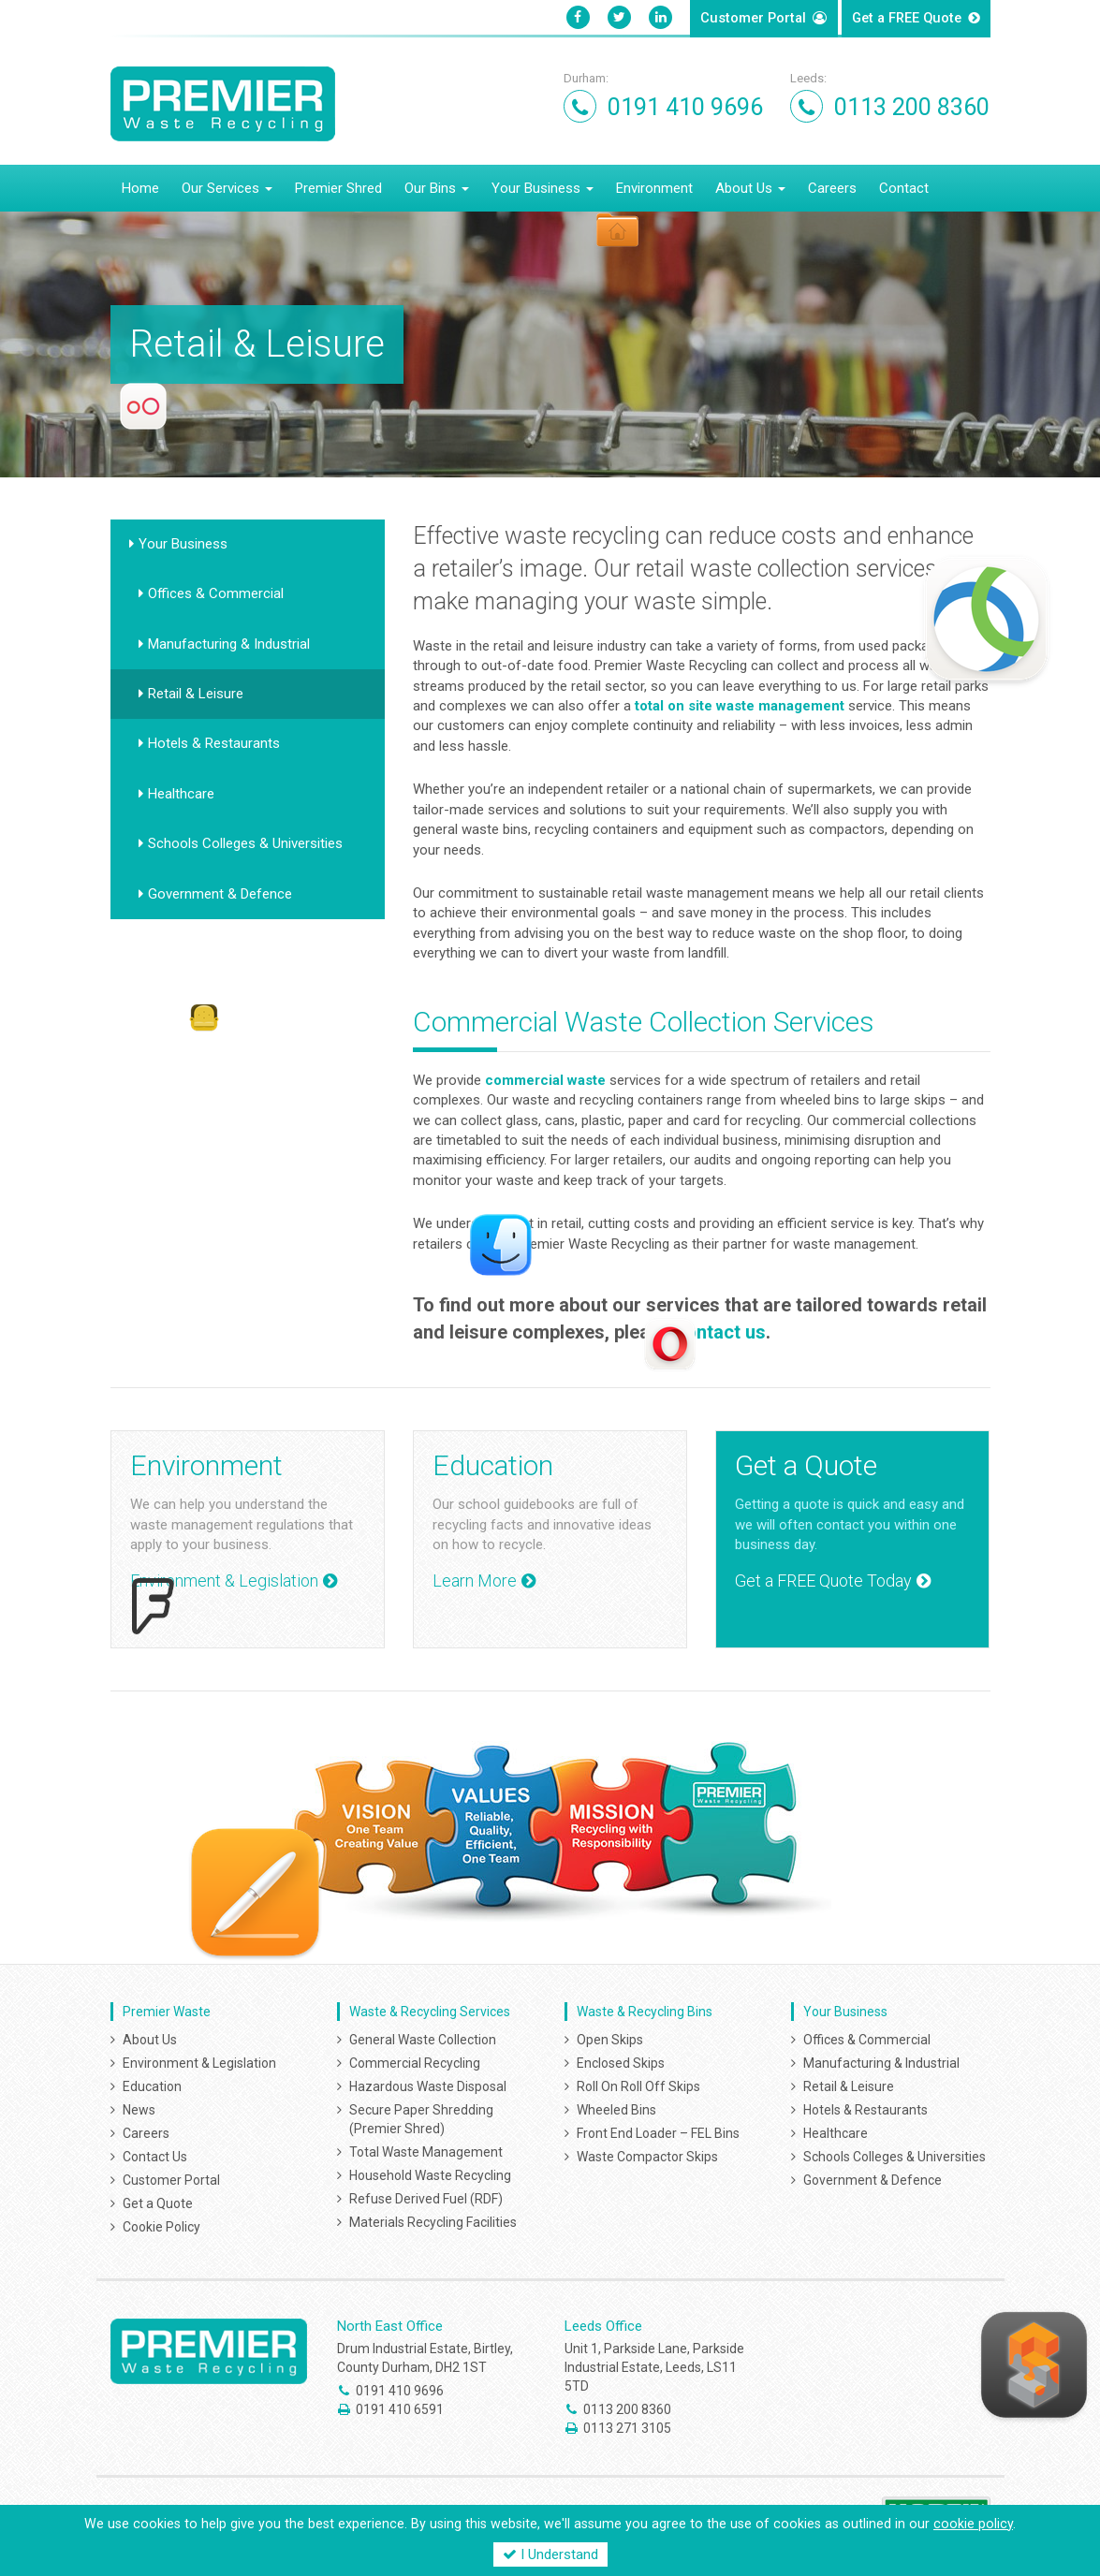 Image resolution: width=1100 pixels, height=2576 pixels. Describe the element at coordinates (1034, 2364) in the screenshot. I see `open splash app` at that location.